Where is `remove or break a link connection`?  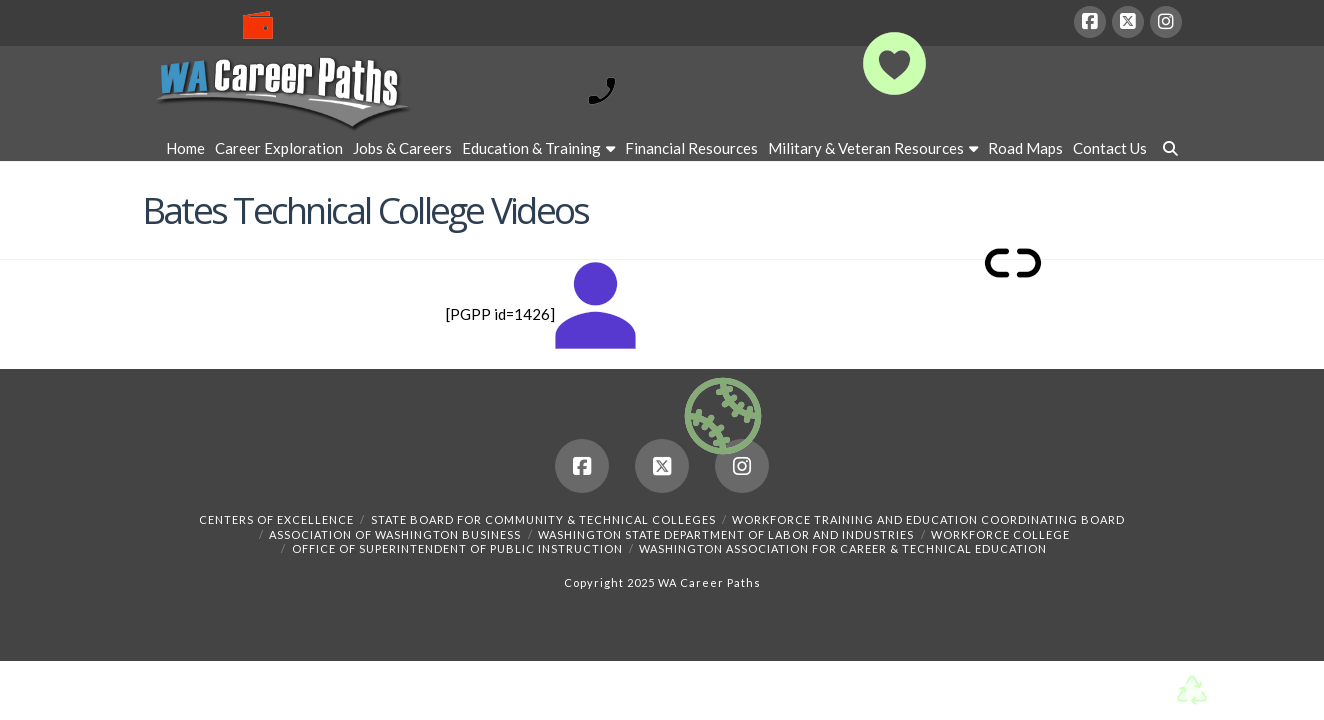
remove or break a link connection is located at coordinates (1013, 263).